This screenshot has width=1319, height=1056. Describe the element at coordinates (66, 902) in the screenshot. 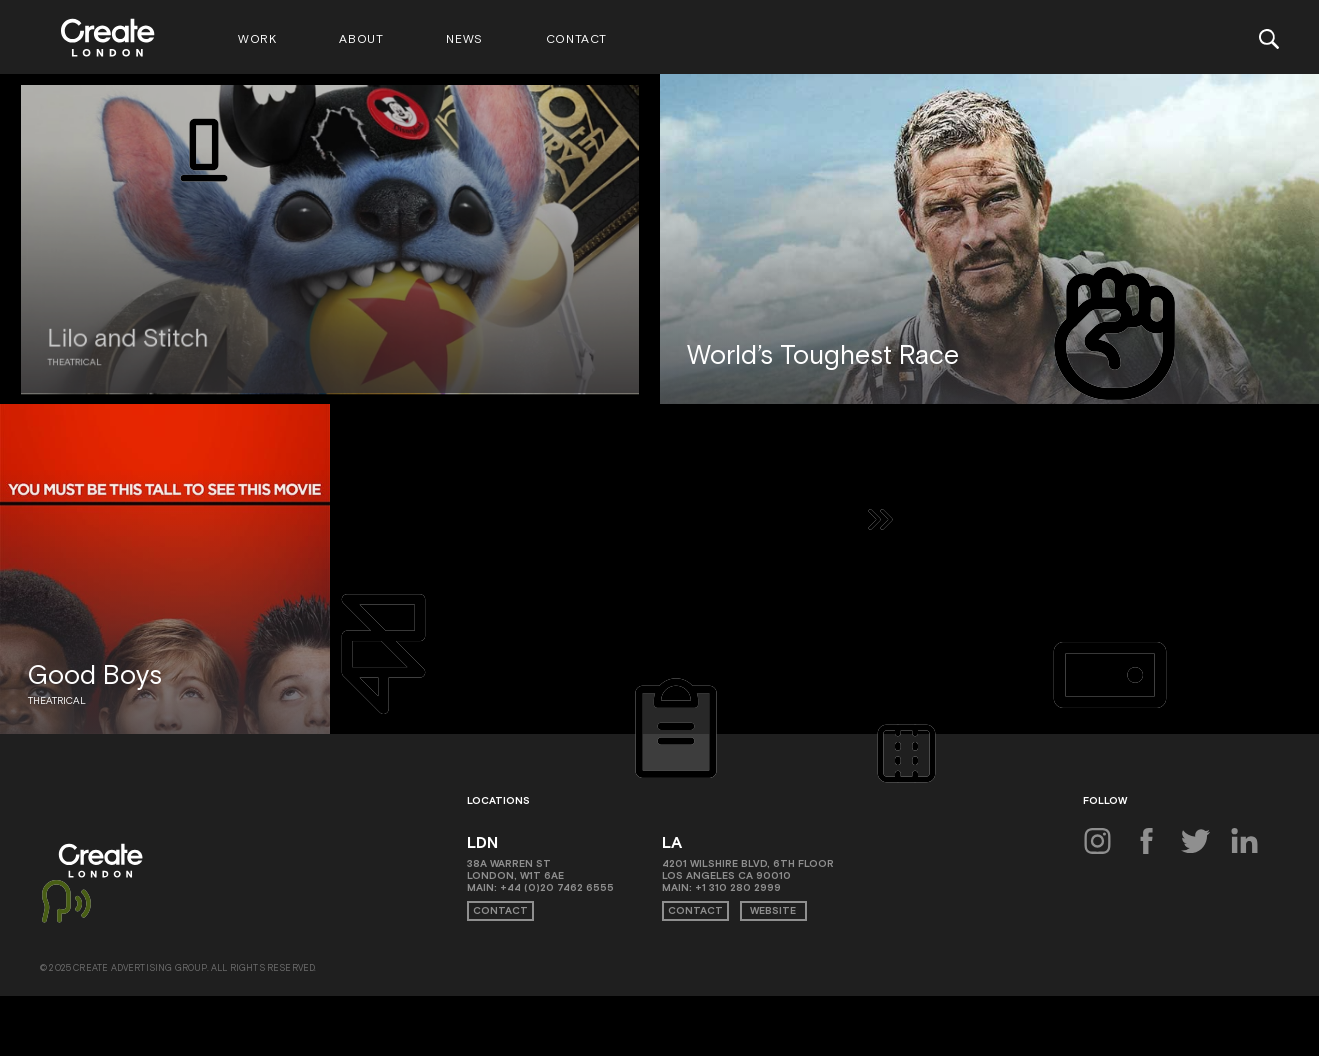

I see `activate text-to-speech or voice output` at that location.